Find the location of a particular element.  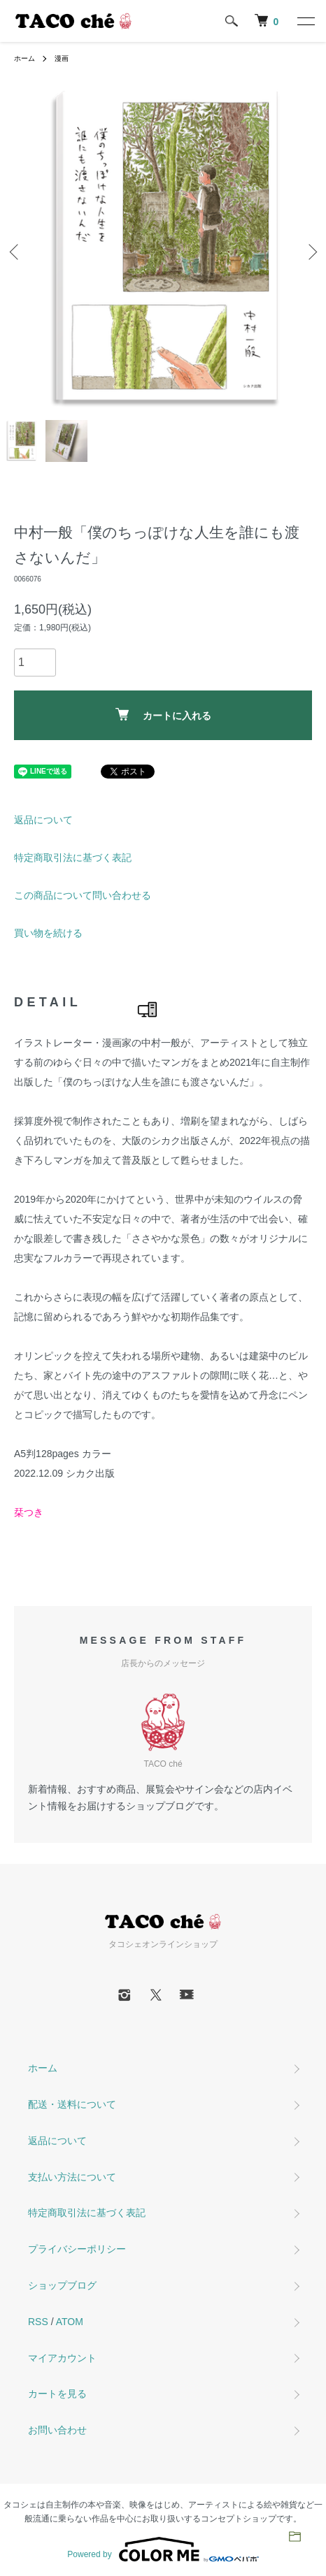

access desktop computer settings is located at coordinates (147, 1009).